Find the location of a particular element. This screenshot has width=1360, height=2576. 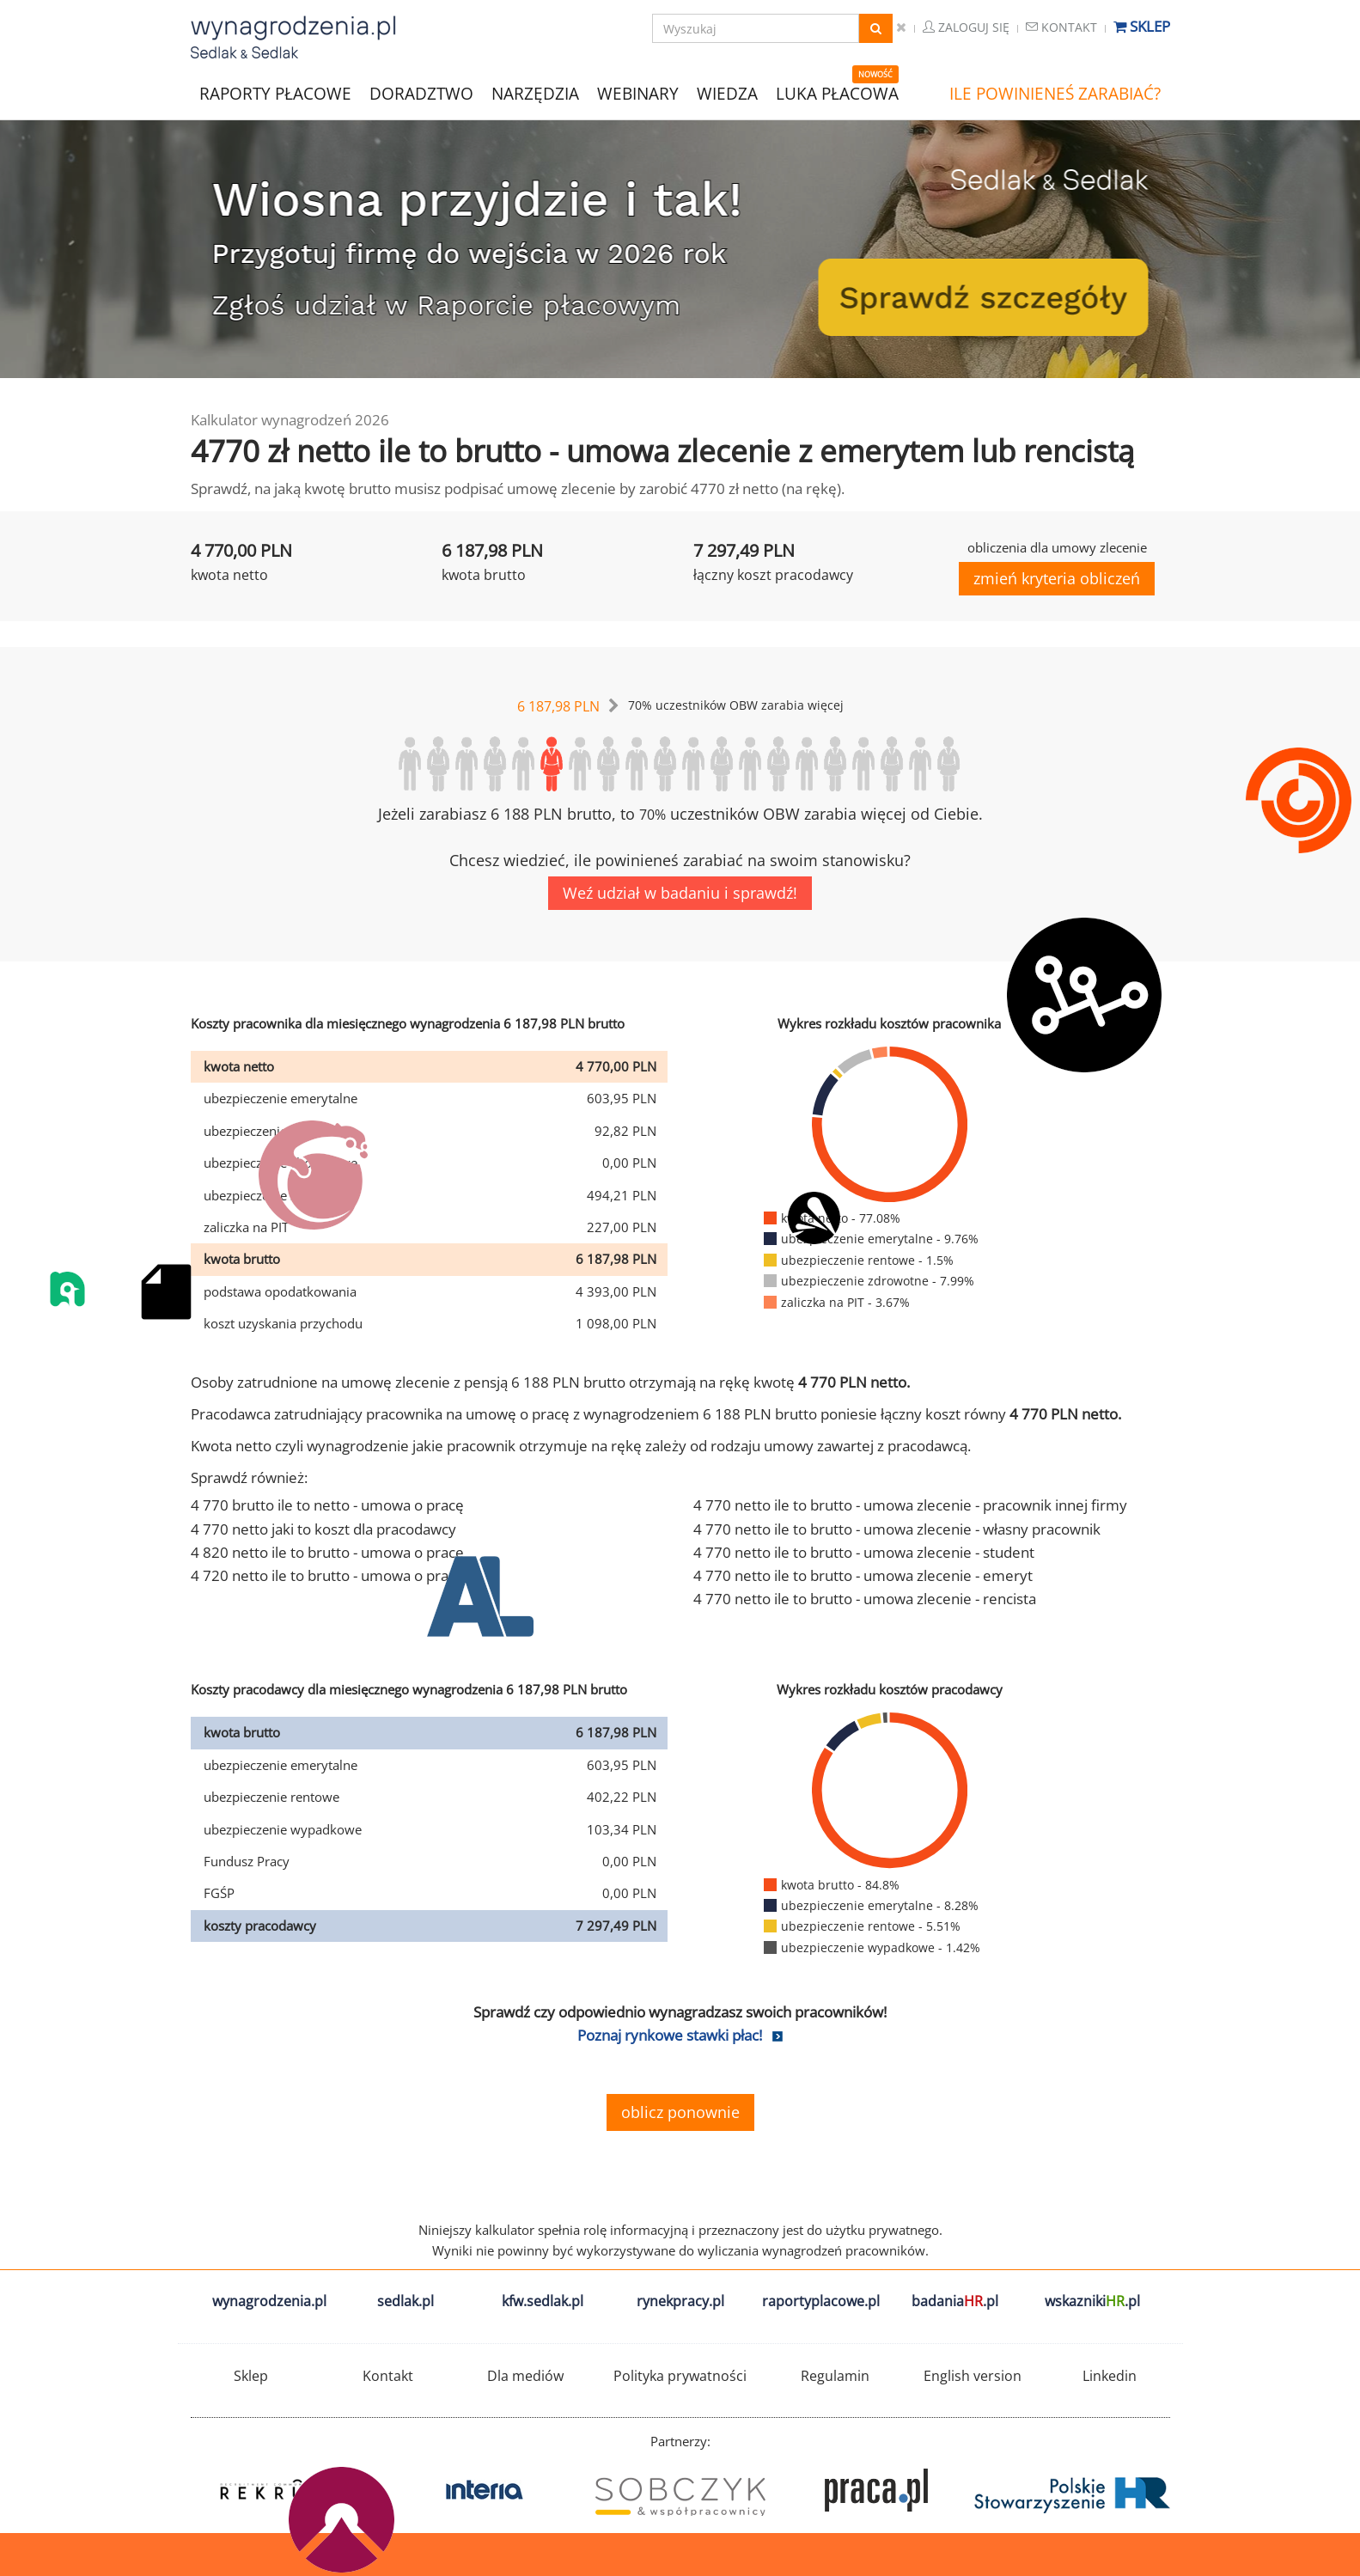

open the komoot app is located at coordinates (341, 2519).